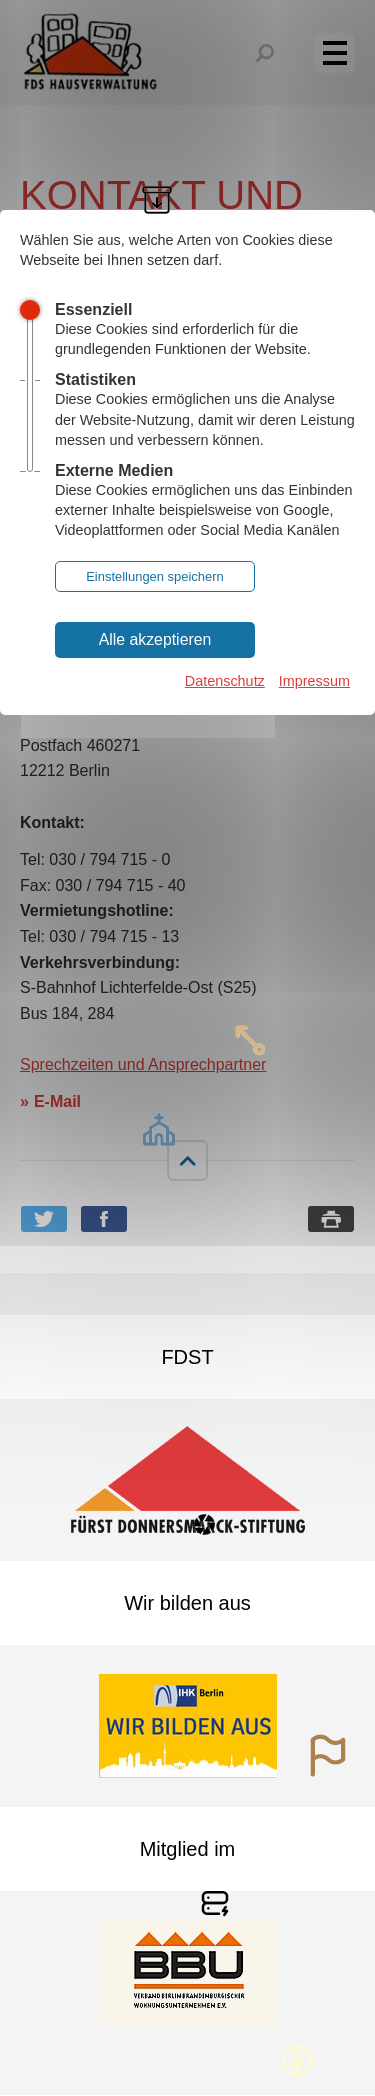  Describe the element at coordinates (157, 200) in the screenshot. I see `archive this item` at that location.